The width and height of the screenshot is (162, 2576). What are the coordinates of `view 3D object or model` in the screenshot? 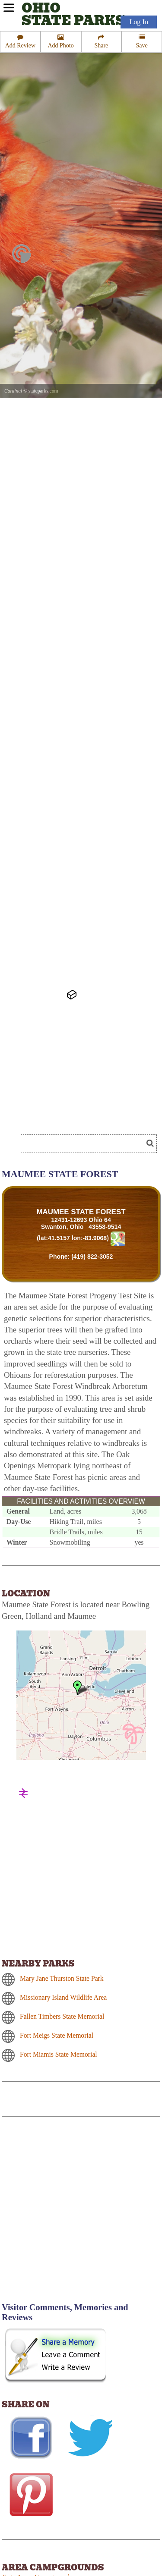 It's located at (72, 995).